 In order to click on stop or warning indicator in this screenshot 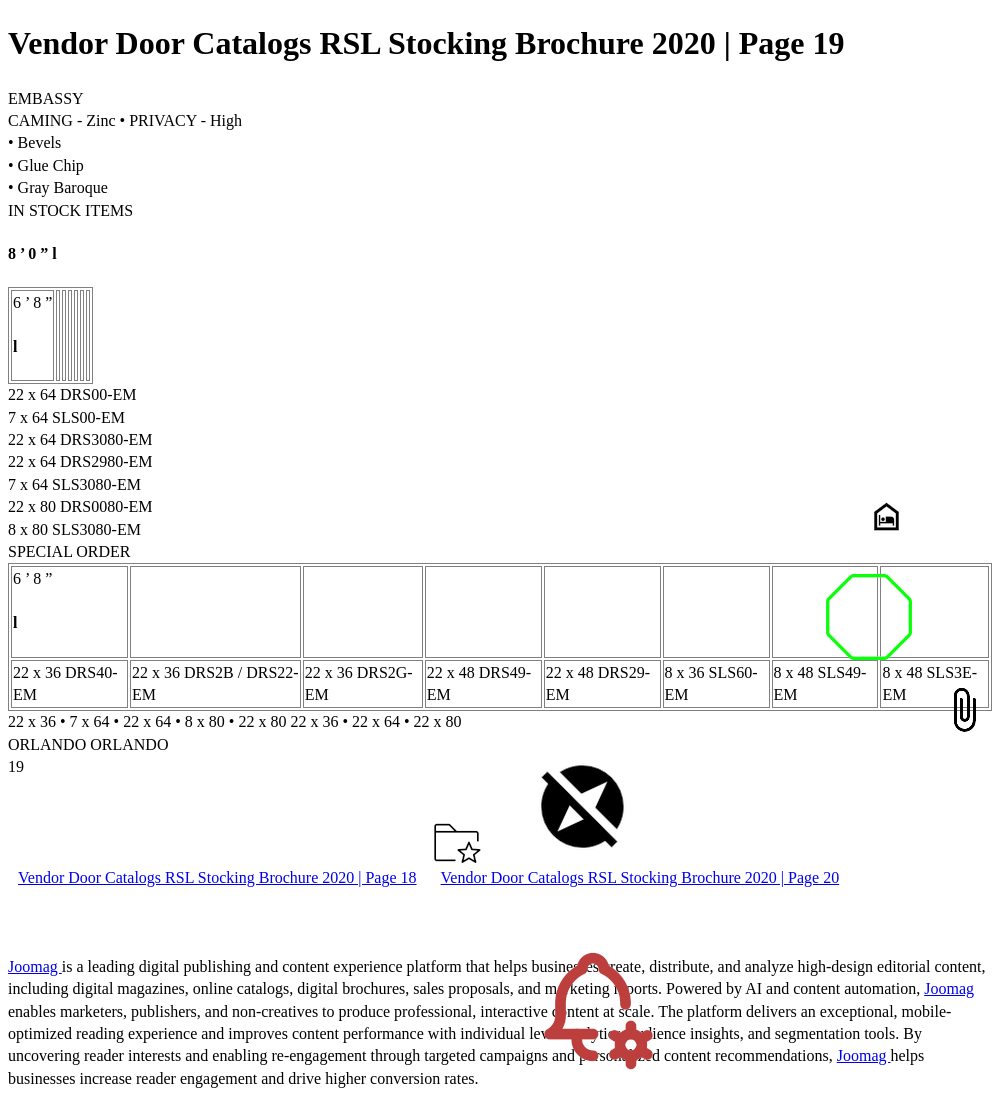, I will do `click(869, 617)`.